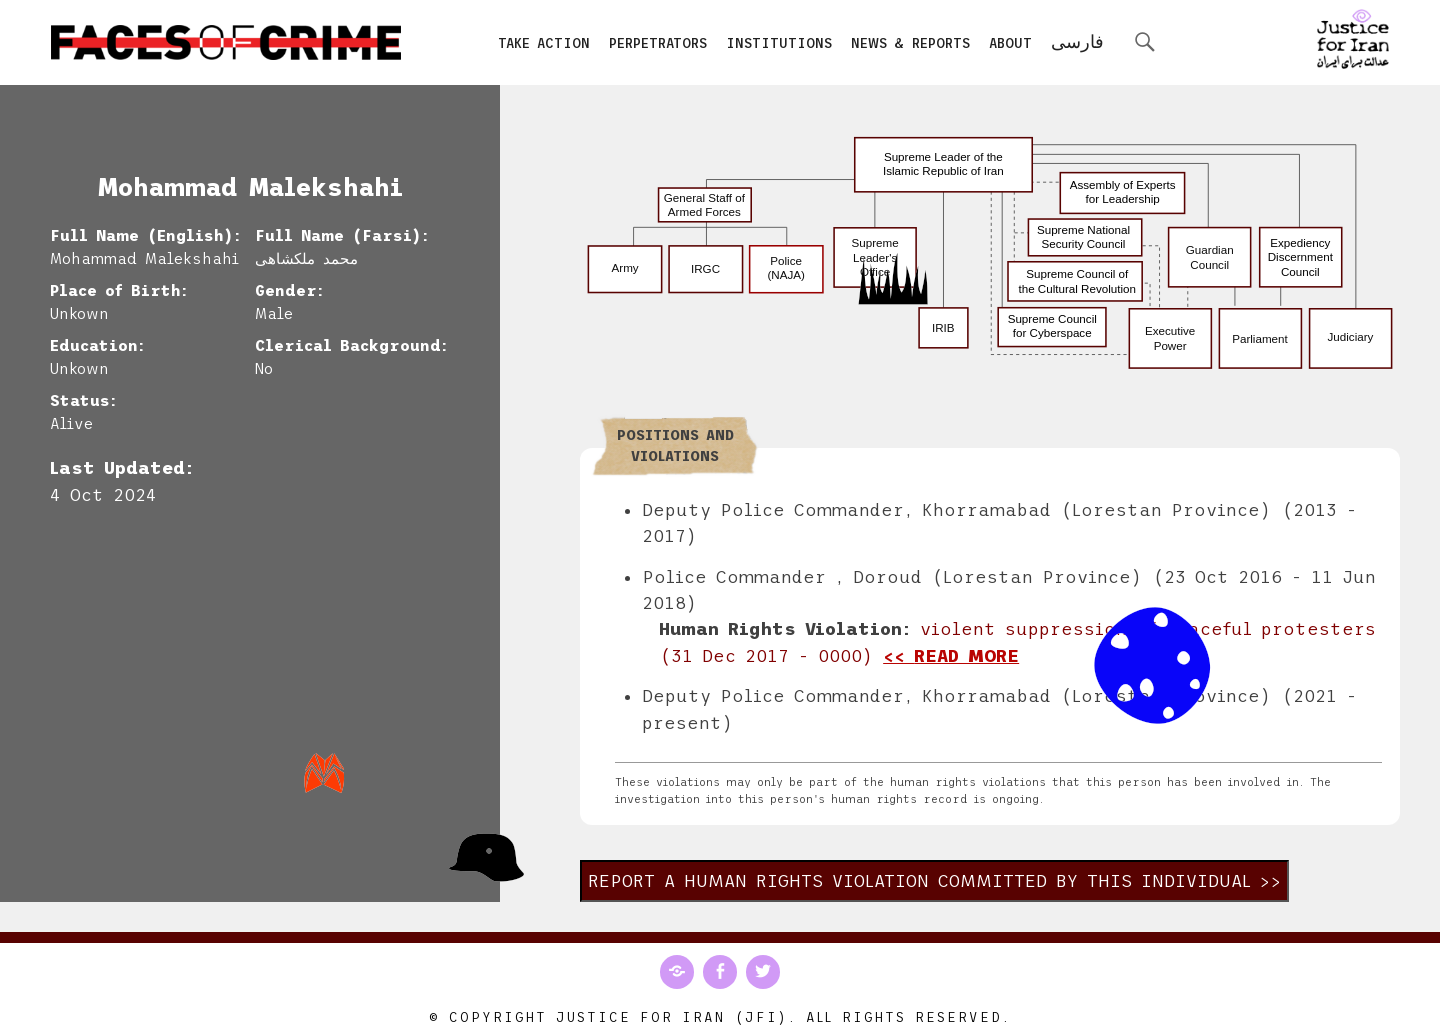 This screenshot has height=1027, width=1440. I want to click on indicates outdoor or nature environment in game, so click(893, 270).